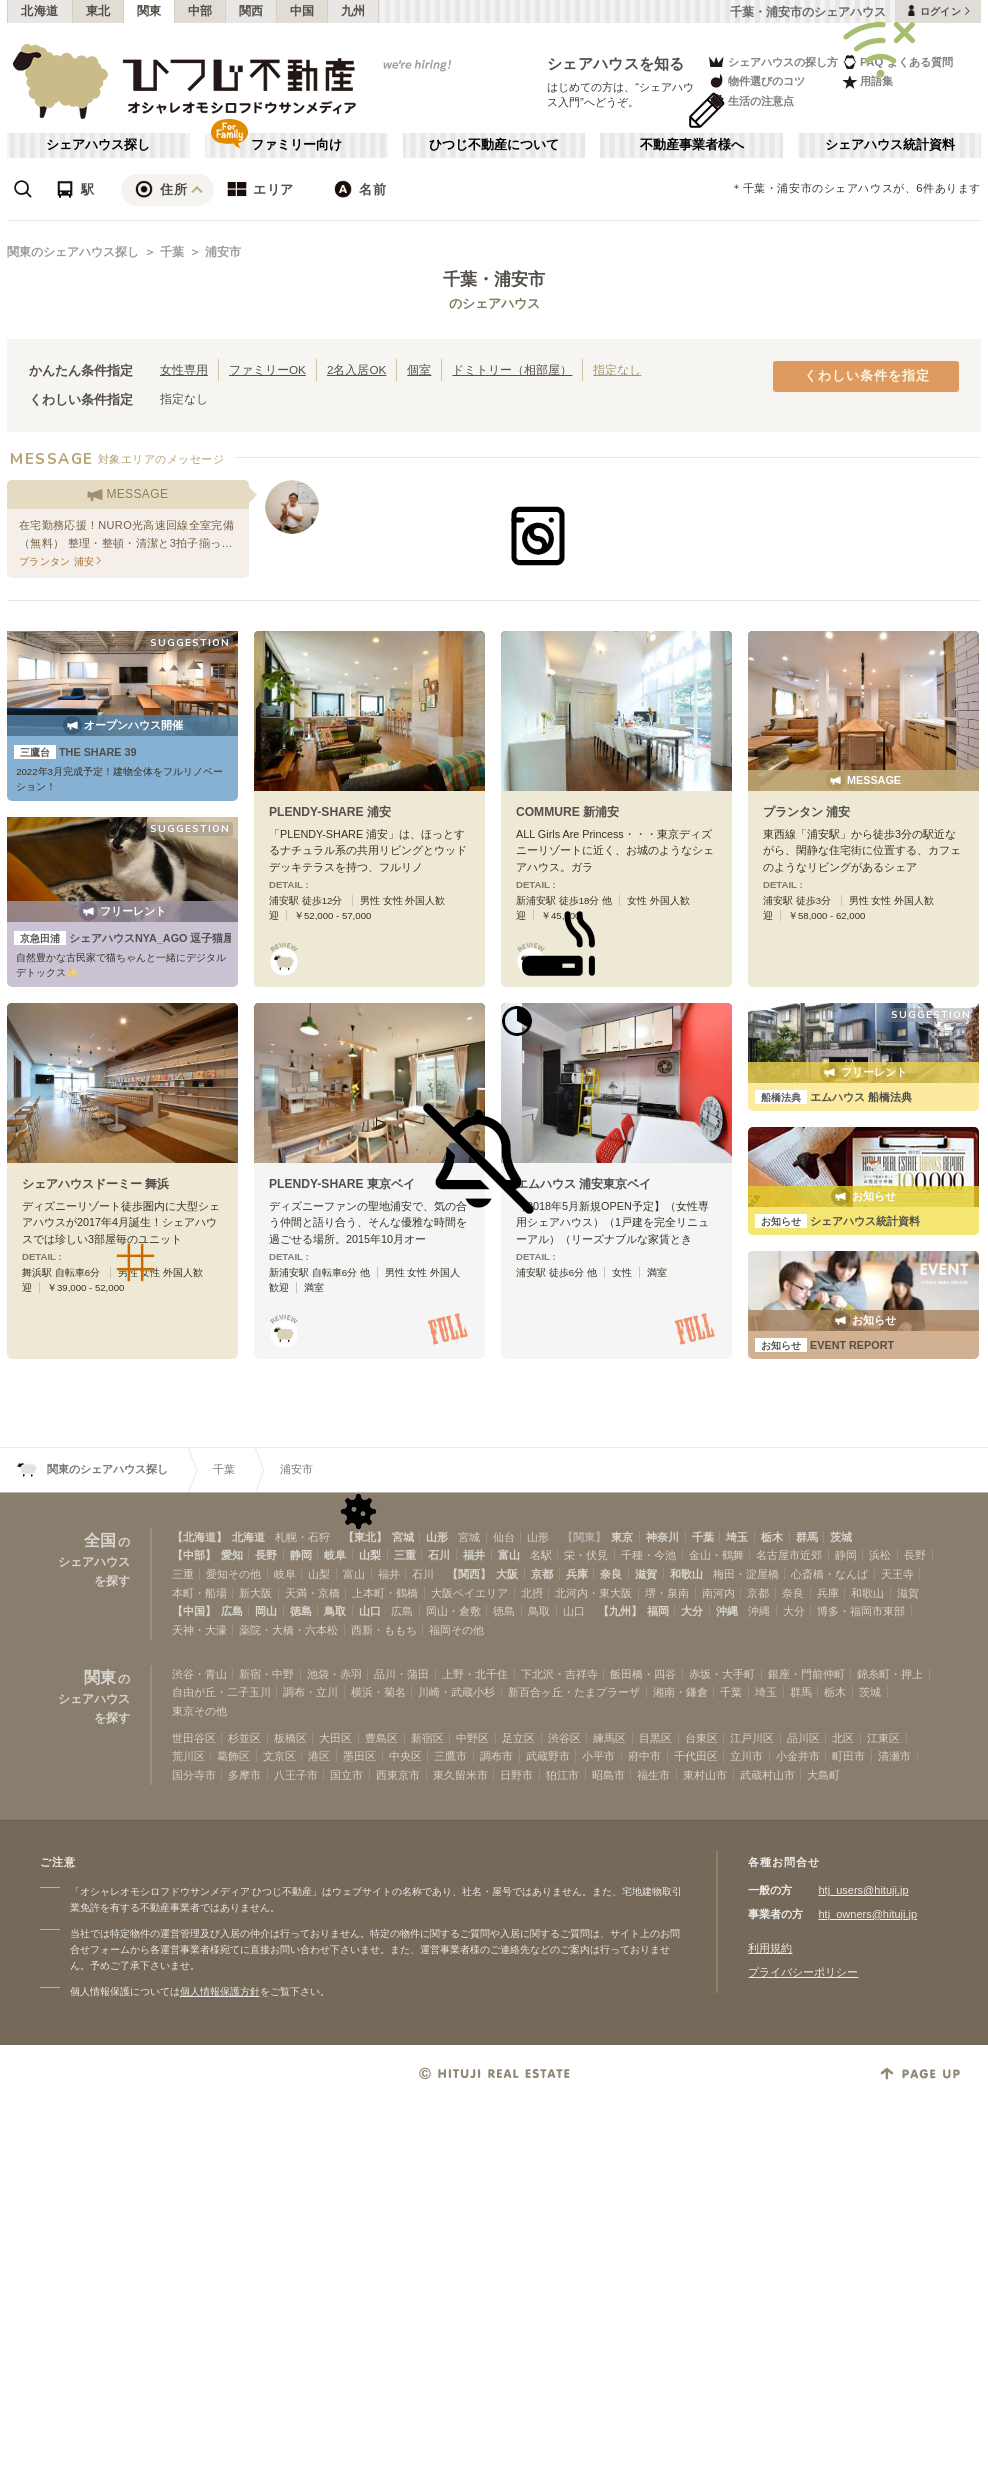  I want to click on indicates a numeric variable or constant in code, so click(135, 1262).